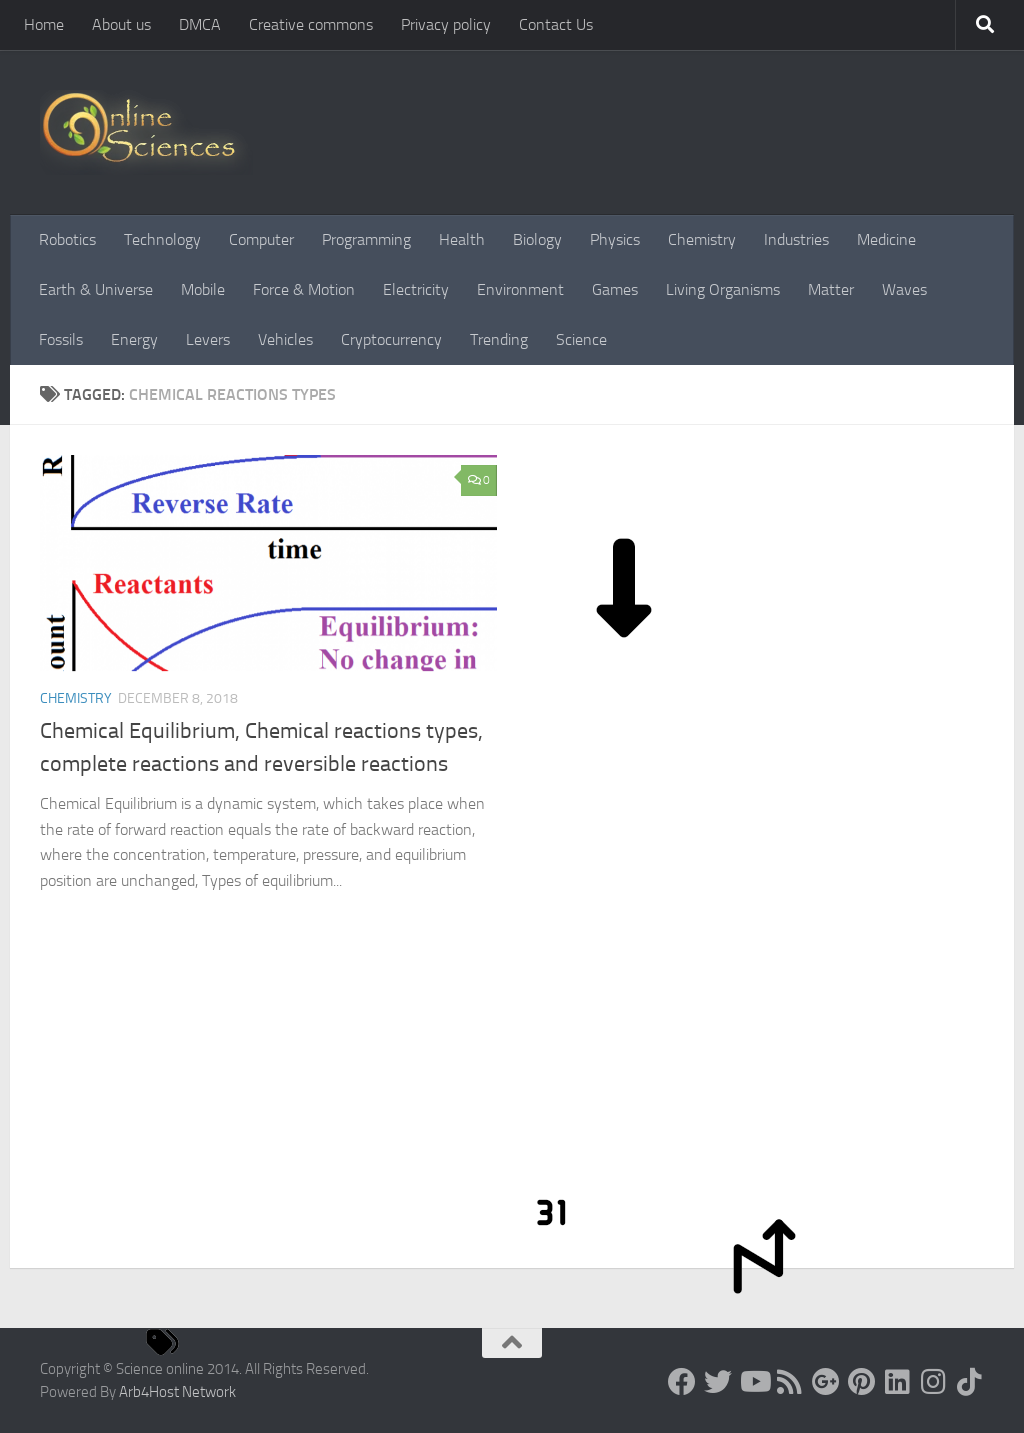 This screenshot has height=1433, width=1024. What do you see at coordinates (762, 1256) in the screenshot?
I see `indicates an indirect or alternate route` at bounding box center [762, 1256].